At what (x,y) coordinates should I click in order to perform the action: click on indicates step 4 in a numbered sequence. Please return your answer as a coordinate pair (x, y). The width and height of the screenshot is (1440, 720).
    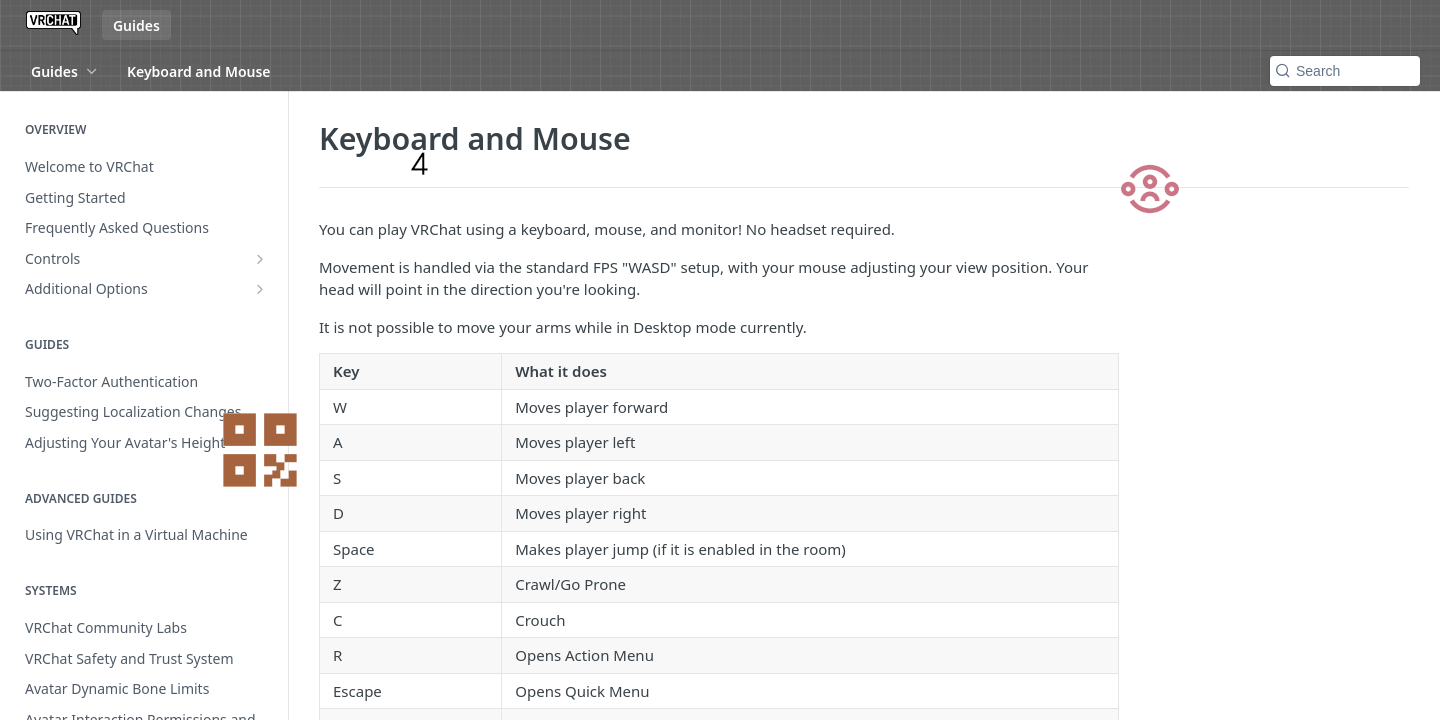
    Looking at the image, I should click on (420, 164).